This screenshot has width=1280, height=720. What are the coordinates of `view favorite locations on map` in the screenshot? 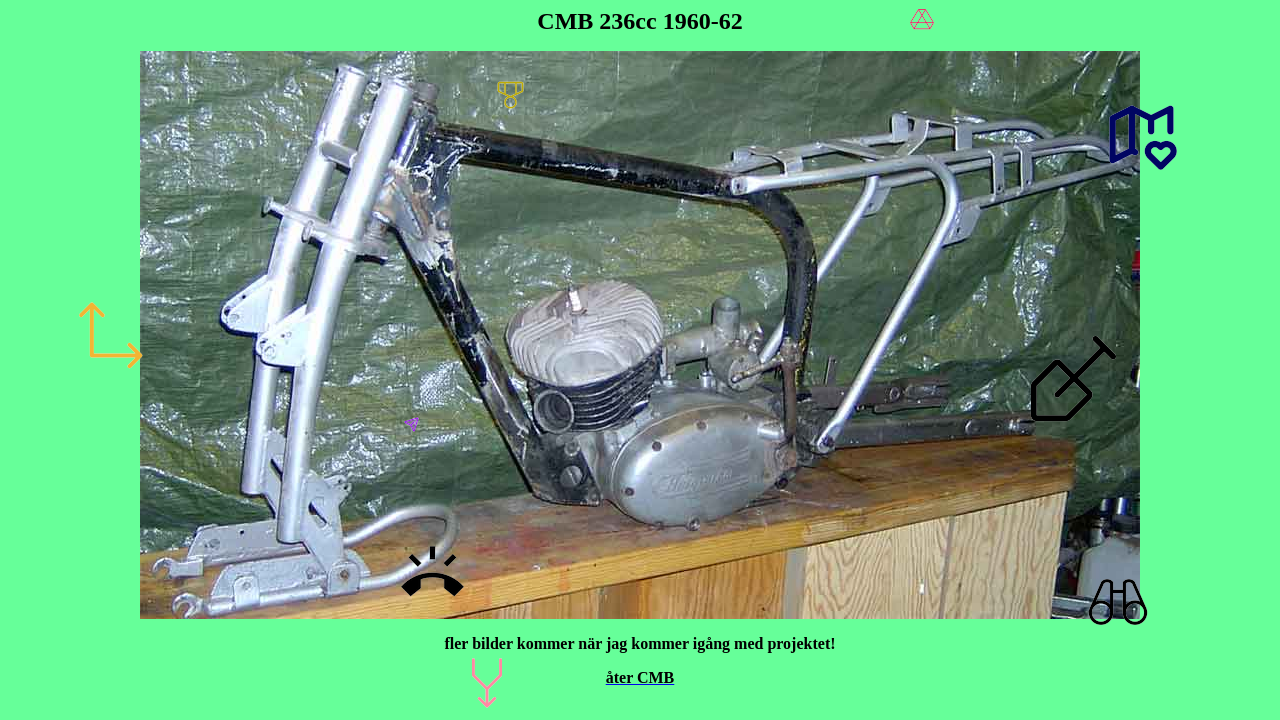 It's located at (1141, 134).